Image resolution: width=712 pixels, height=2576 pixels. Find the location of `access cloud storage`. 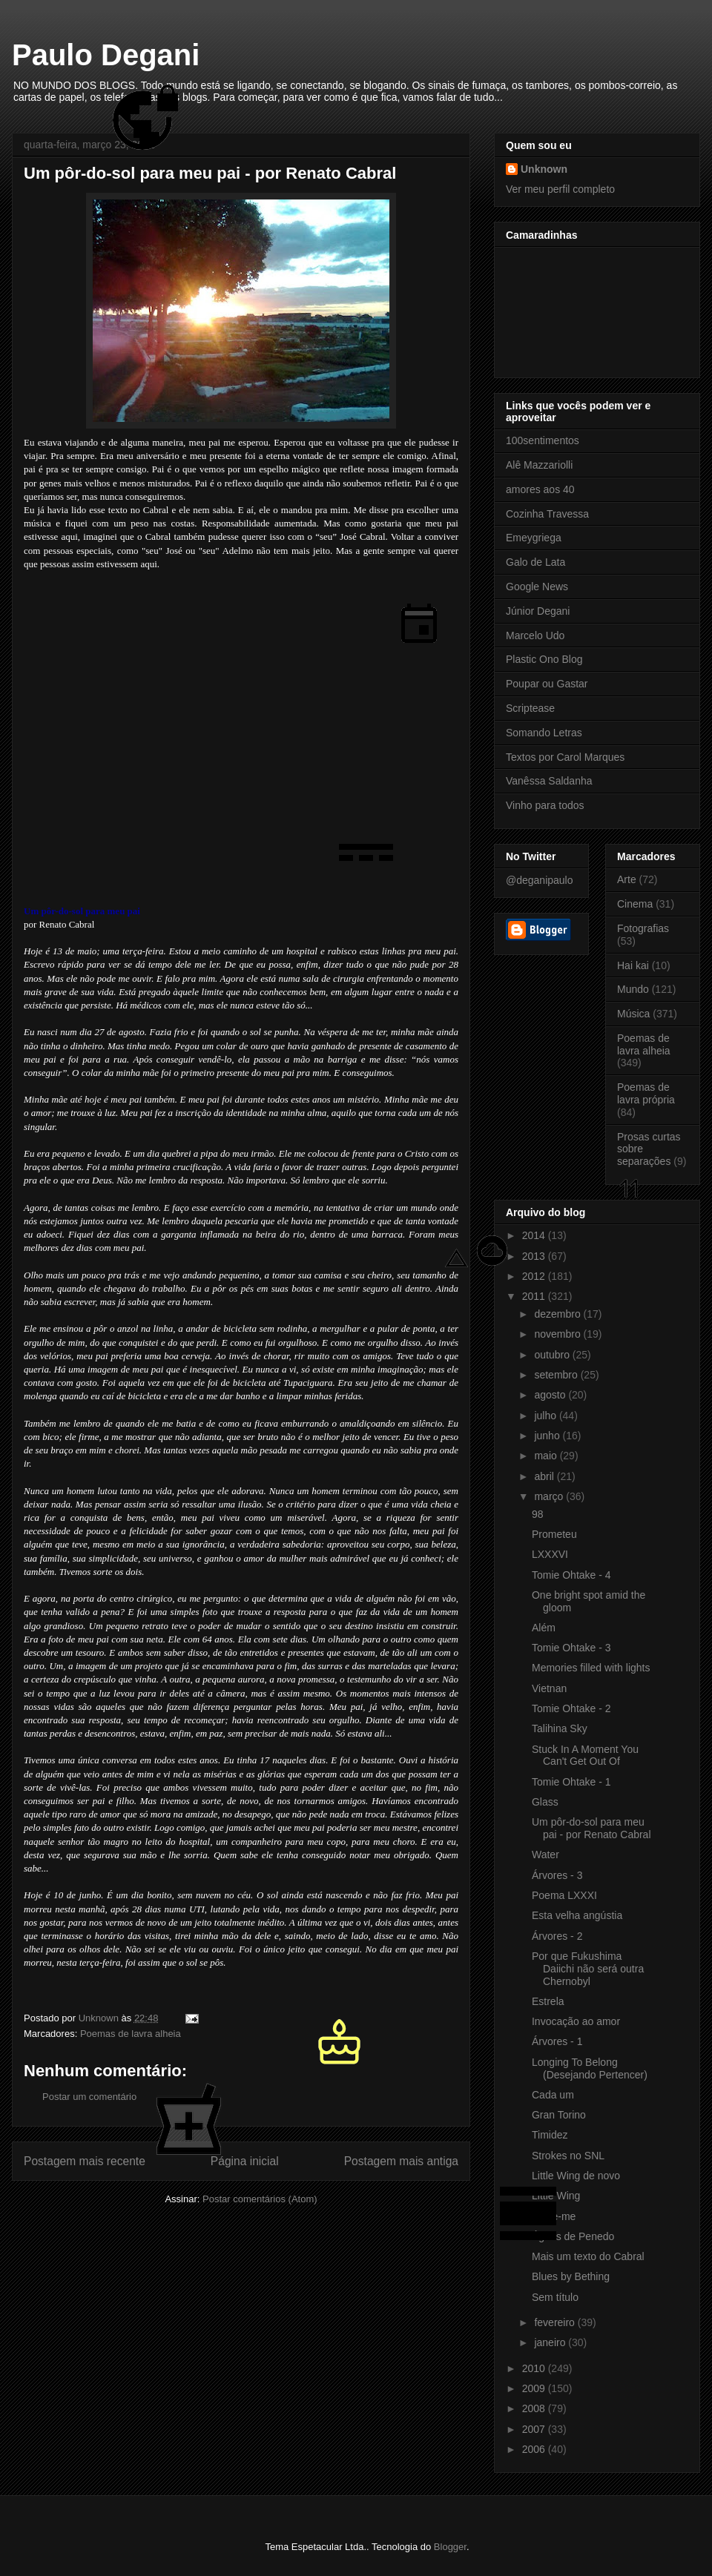

access cloud storage is located at coordinates (492, 1250).